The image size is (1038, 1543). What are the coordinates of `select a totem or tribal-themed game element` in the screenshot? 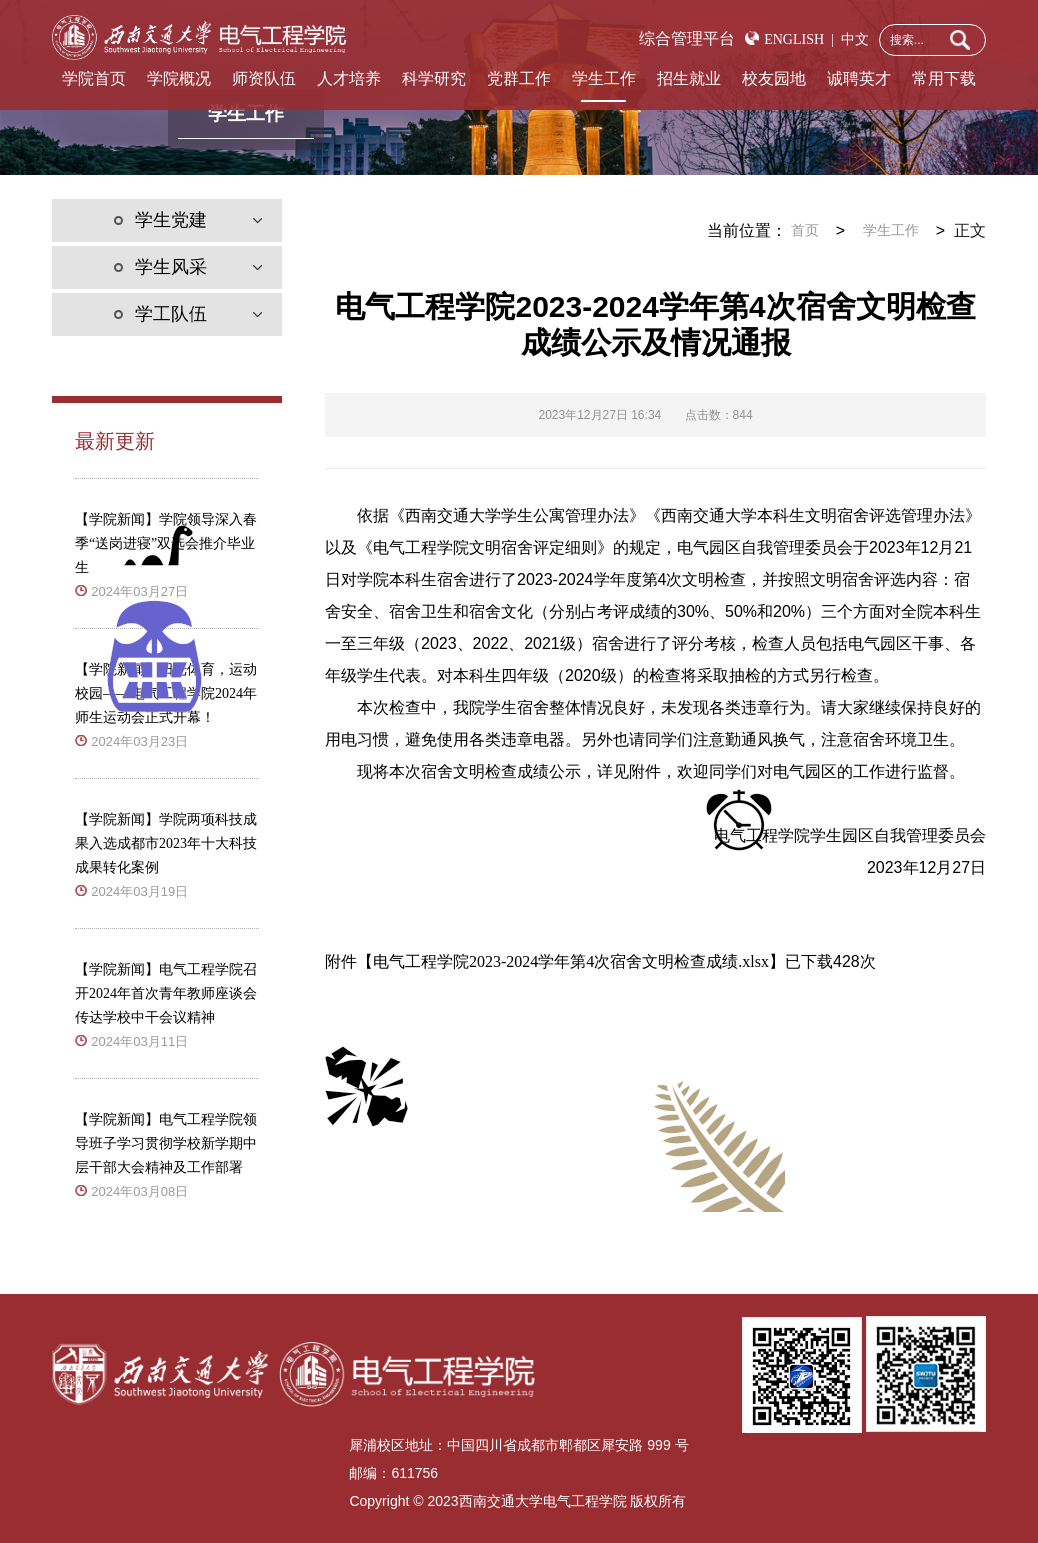 It's located at (155, 656).